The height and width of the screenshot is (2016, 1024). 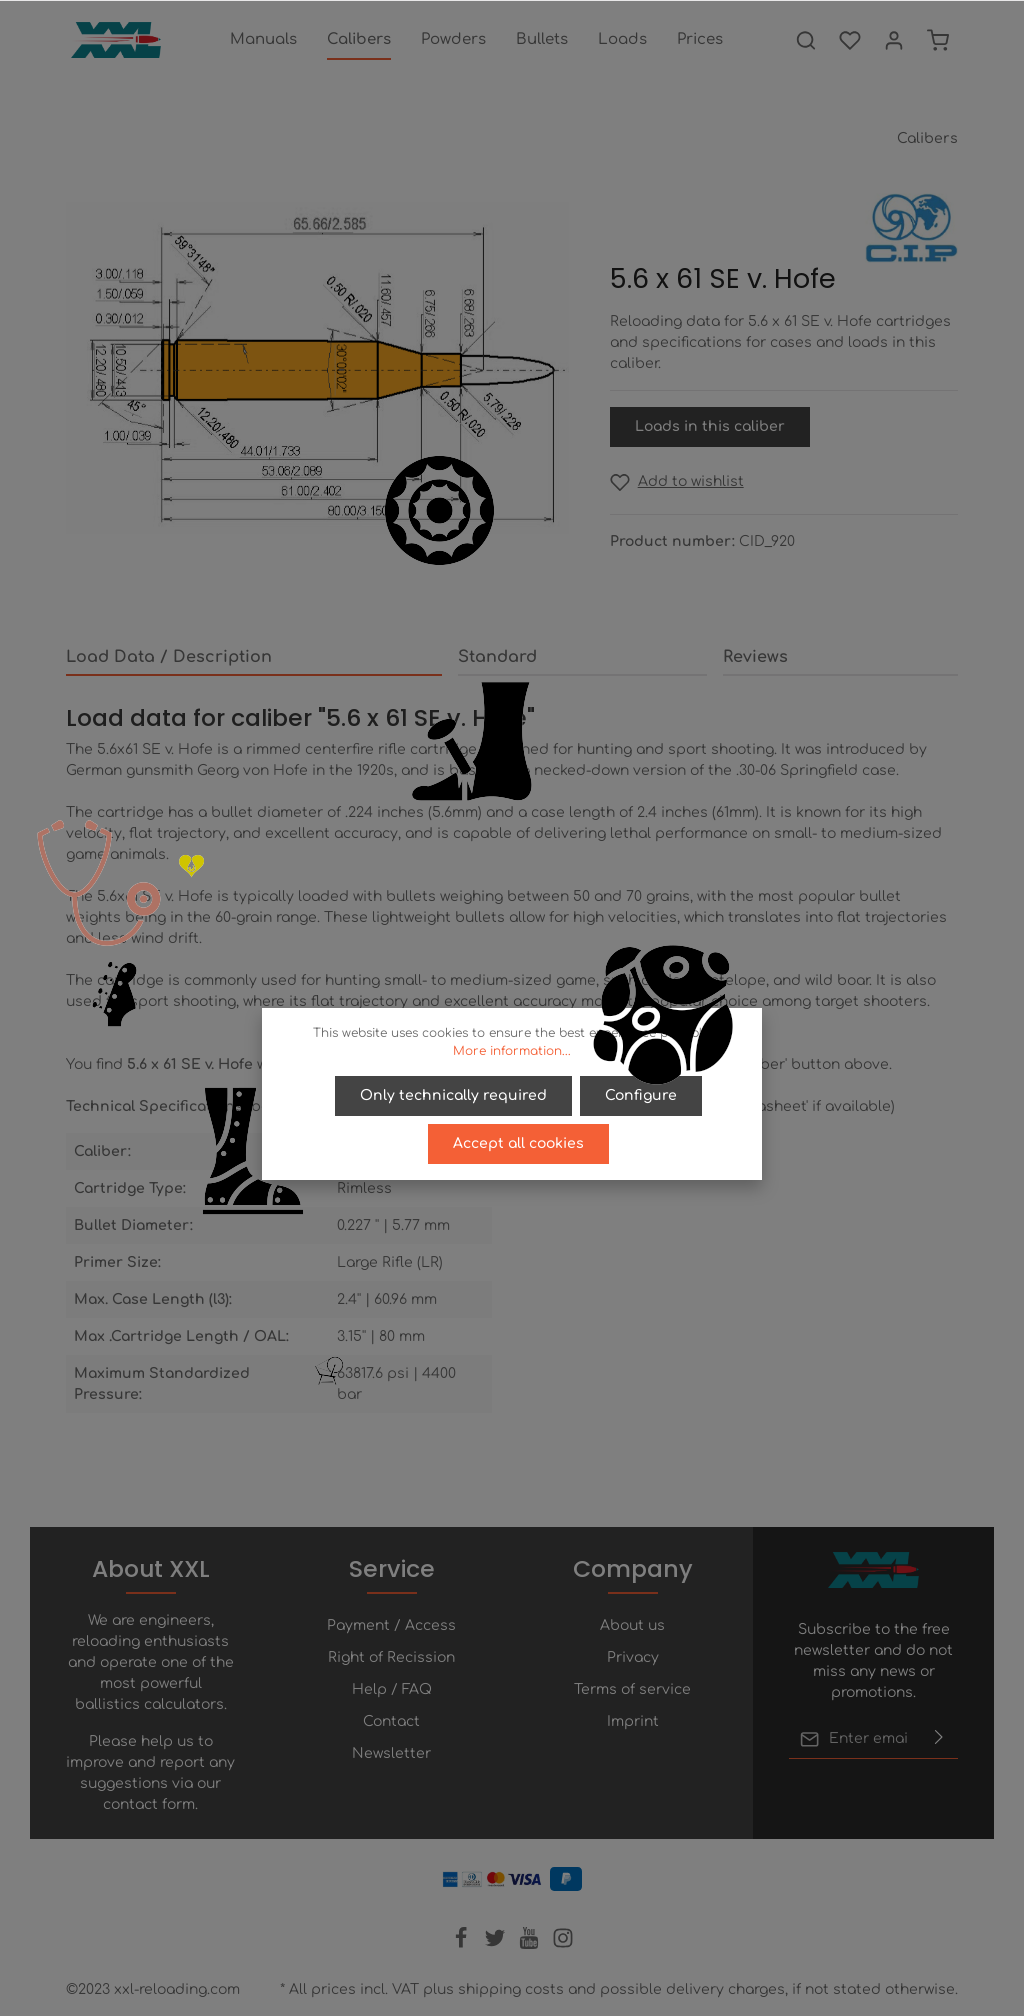 What do you see at coordinates (663, 1015) in the screenshot?
I see `indicates a health condition or medical alert` at bounding box center [663, 1015].